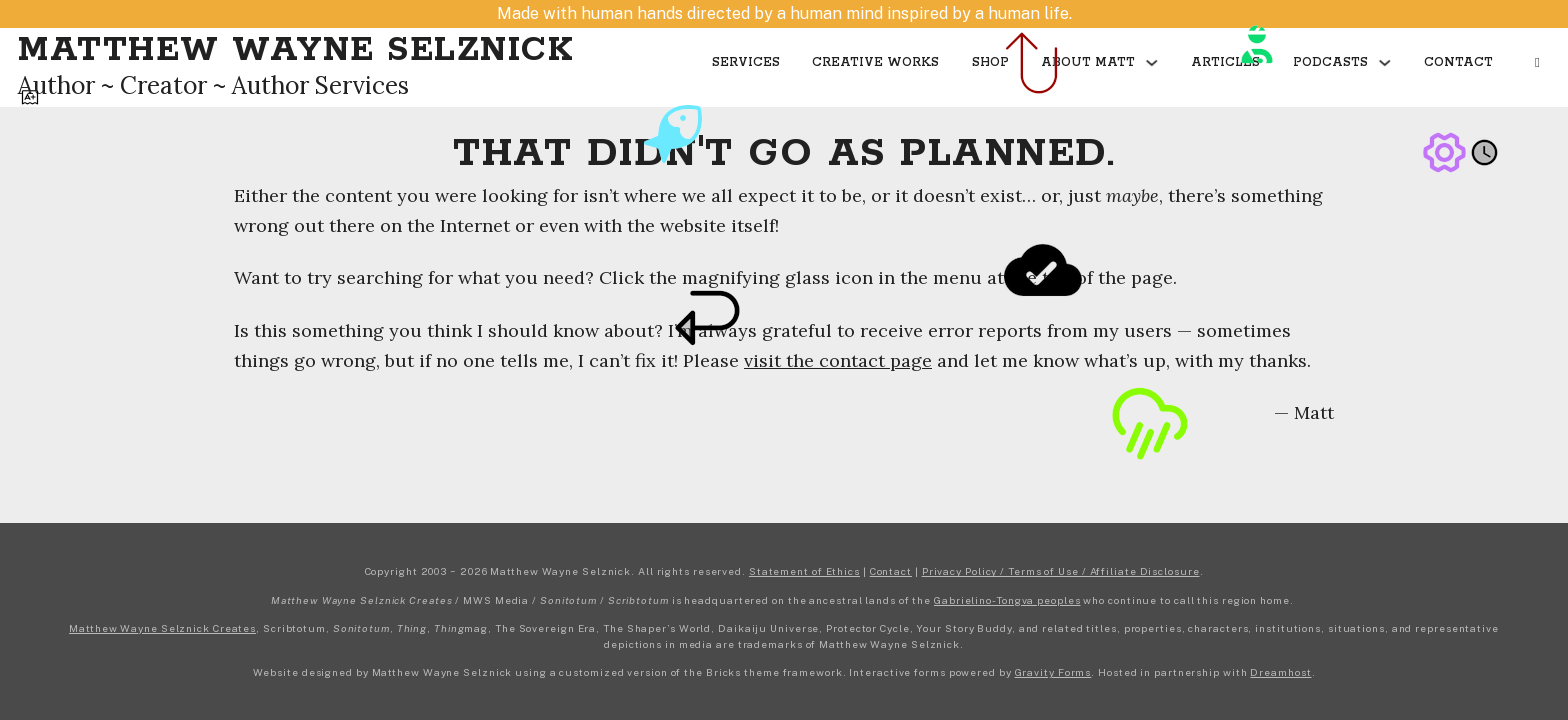  I want to click on go back or return to previous screen, so click(1034, 63).